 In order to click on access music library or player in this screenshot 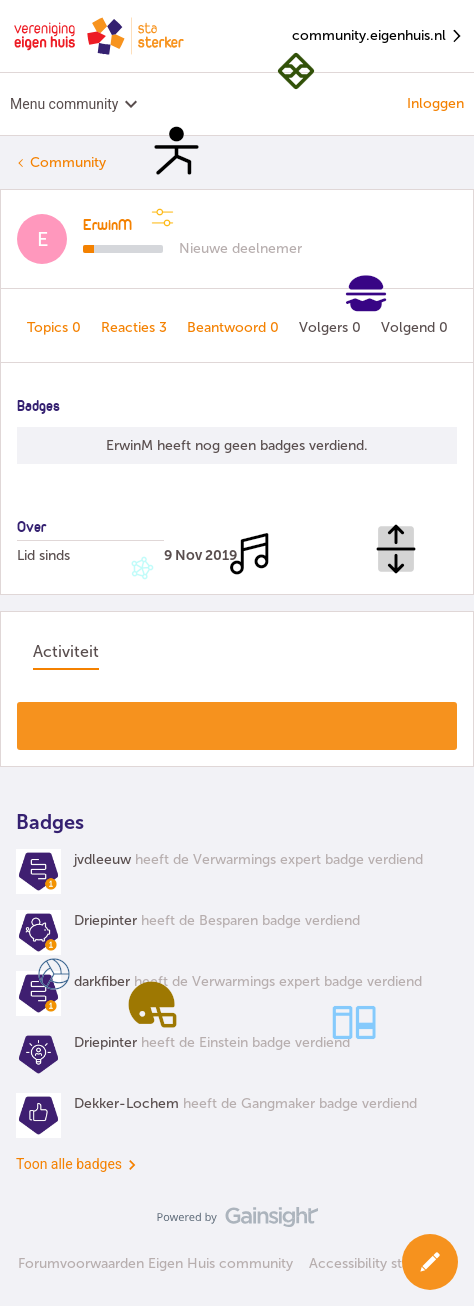, I will do `click(251, 554)`.